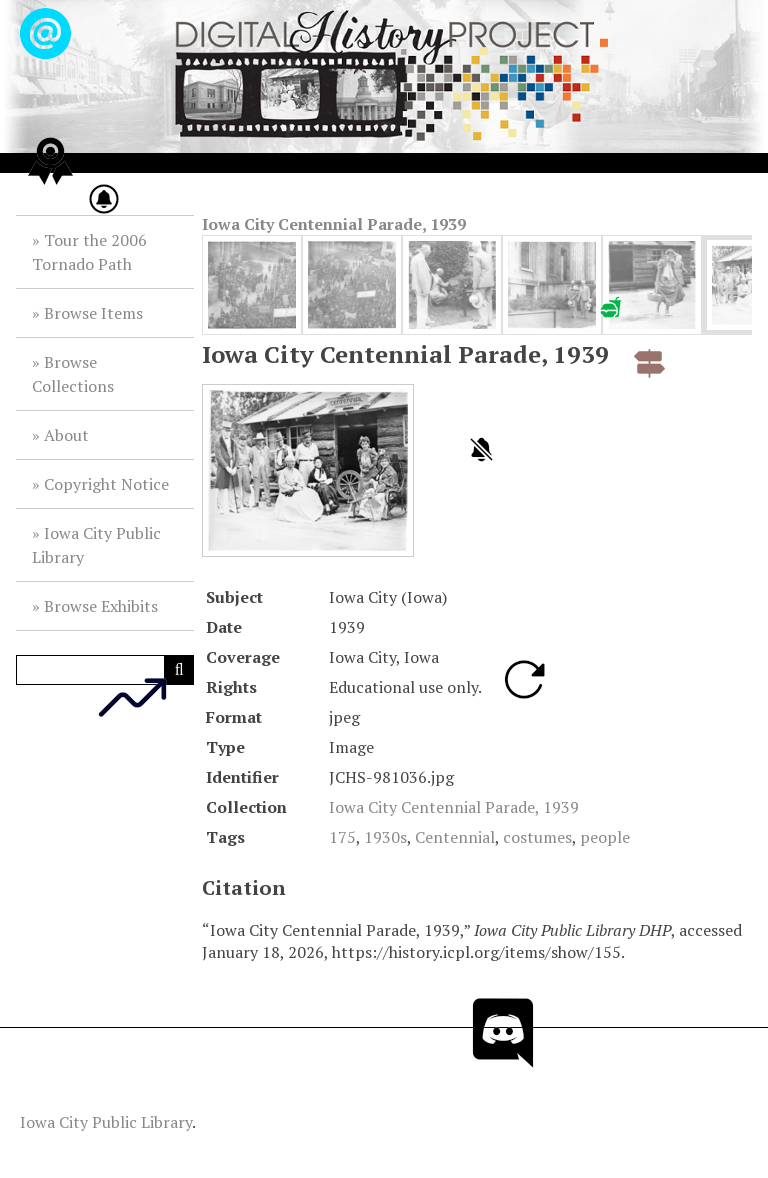 This screenshot has width=768, height=1178. Describe the element at coordinates (132, 697) in the screenshot. I see `view trending or popular content` at that location.